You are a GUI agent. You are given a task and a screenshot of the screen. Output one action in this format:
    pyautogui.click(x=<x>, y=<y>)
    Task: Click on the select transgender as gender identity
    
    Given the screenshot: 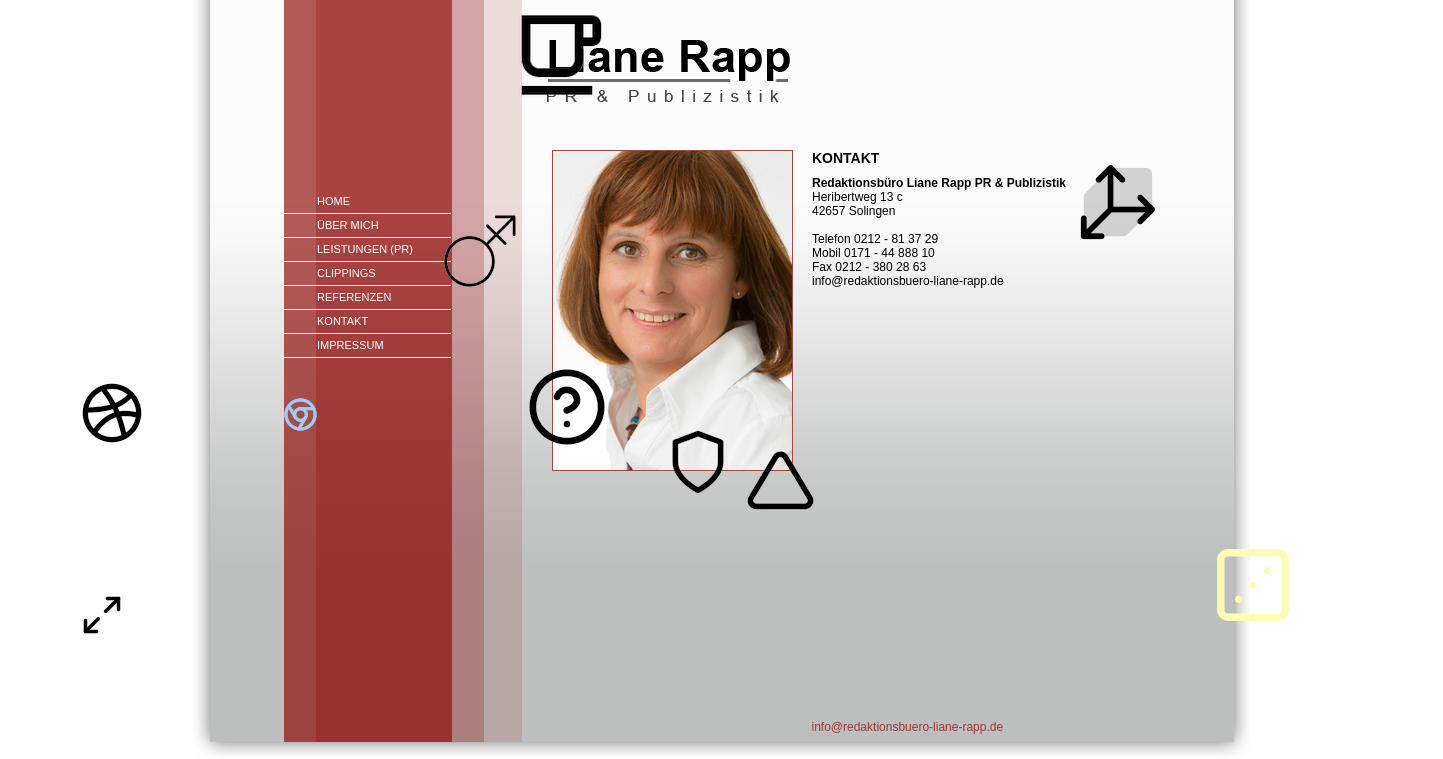 What is the action you would take?
    pyautogui.click(x=481, y=249)
    